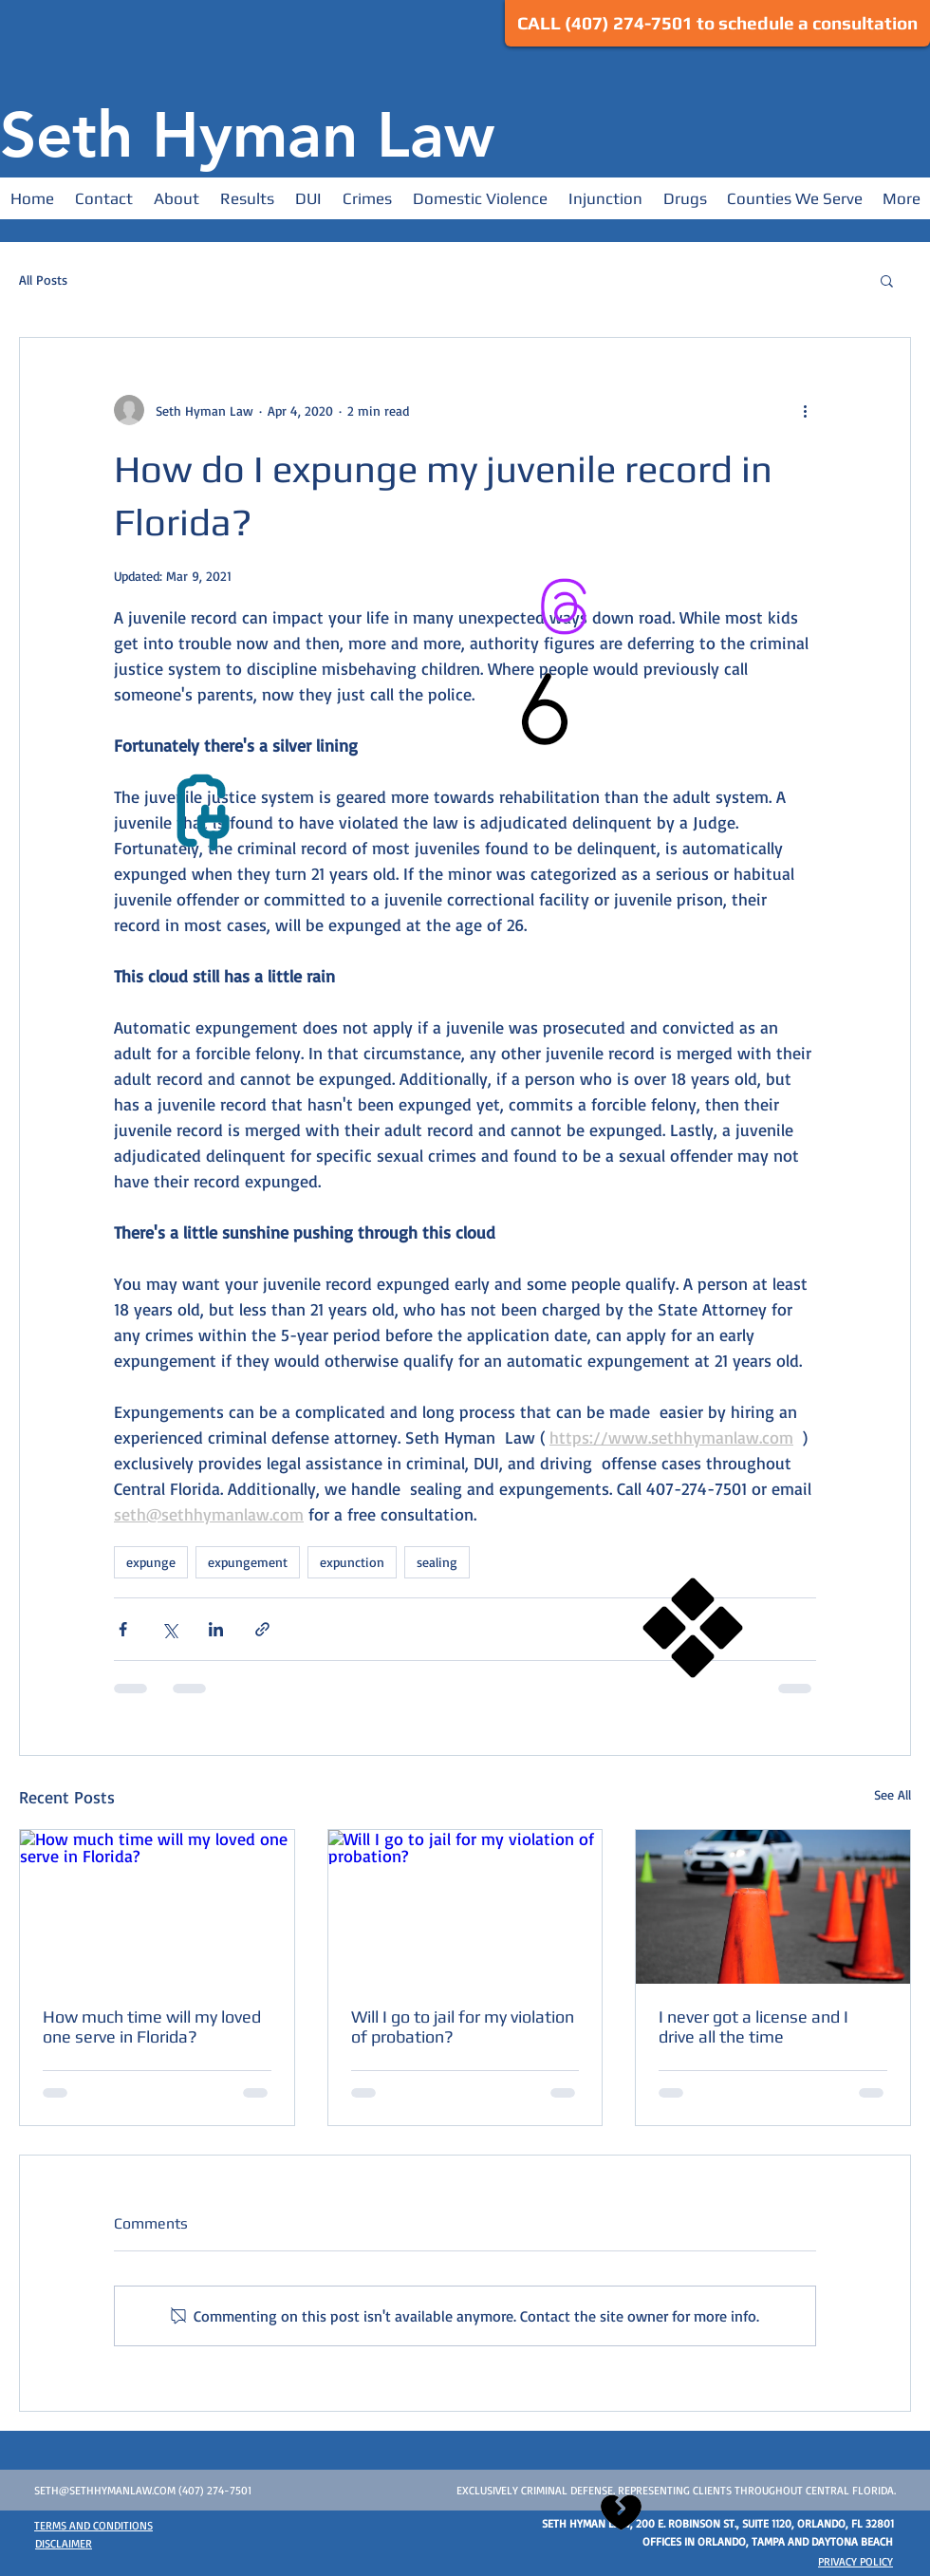 This screenshot has width=930, height=2576. Describe the element at coordinates (545, 709) in the screenshot. I see `indicates the number six in a list or sequence` at that location.